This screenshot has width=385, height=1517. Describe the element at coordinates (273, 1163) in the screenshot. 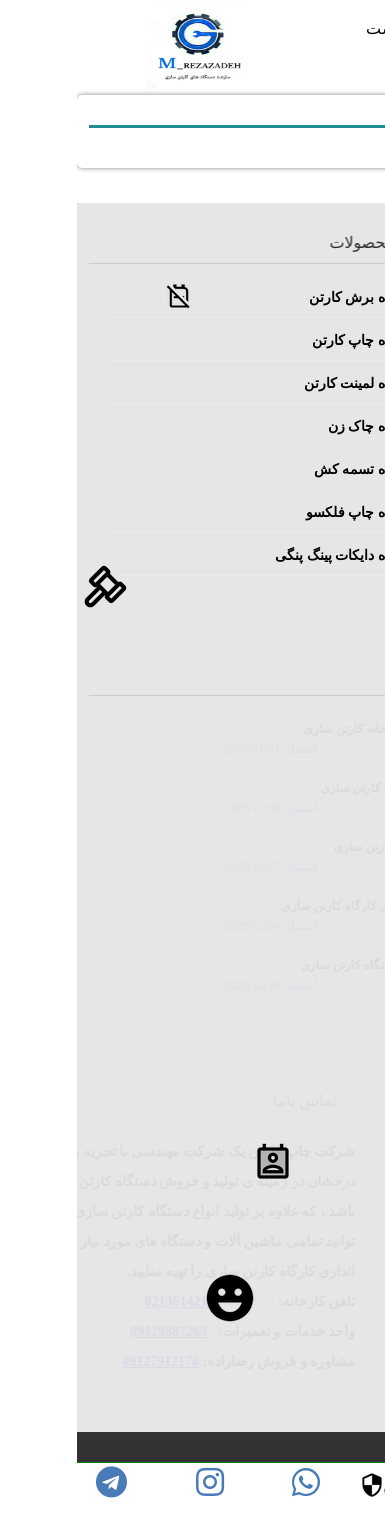

I see `view contact calendar or schedule` at that location.